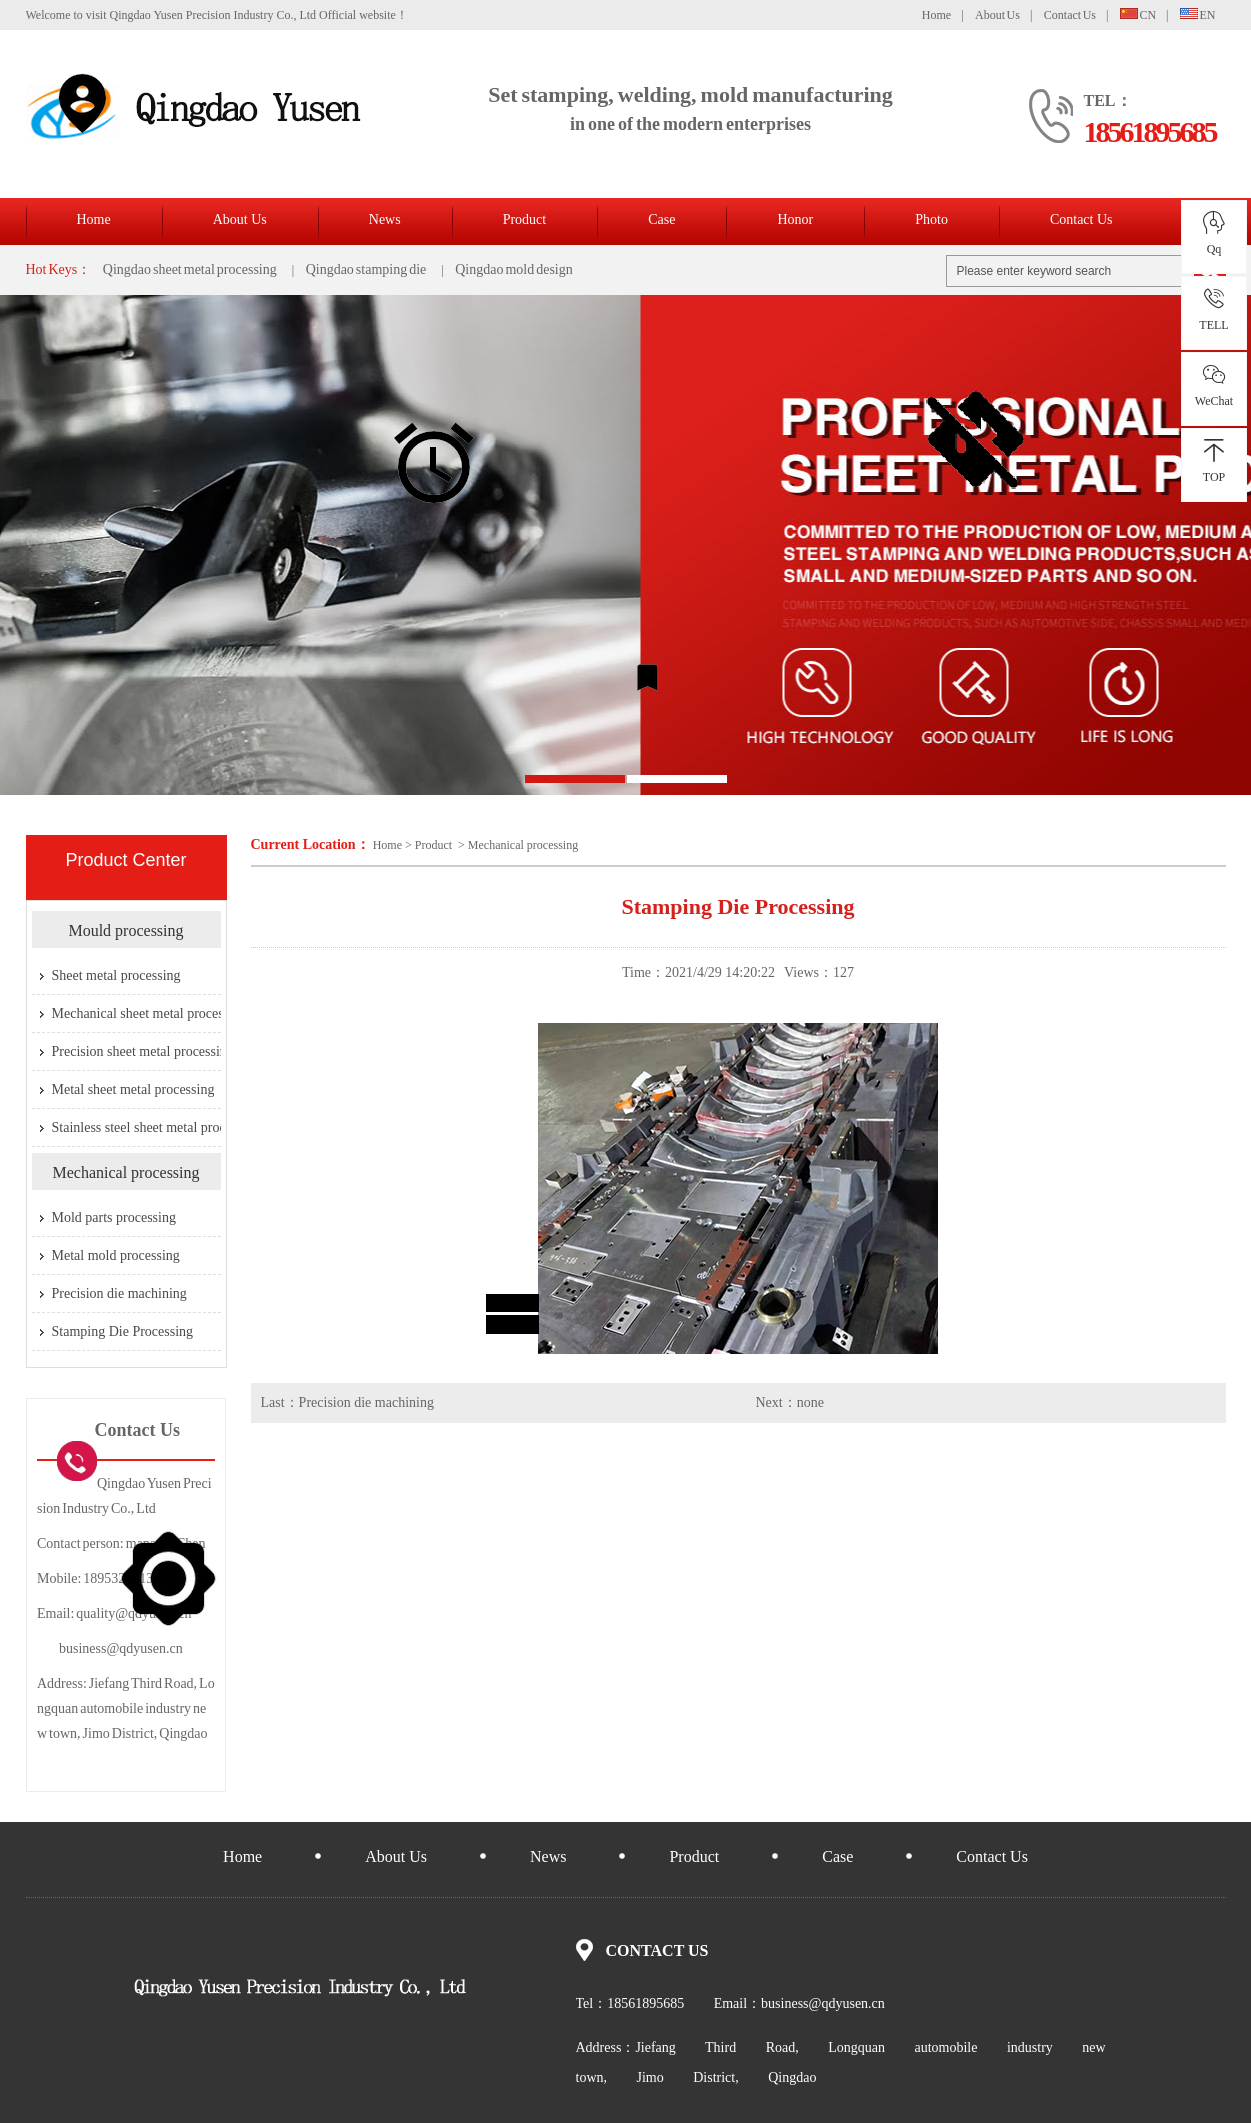 The width and height of the screenshot is (1251, 2123). What do you see at coordinates (510, 1315) in the screenshot?
I see `switch to stream or list view` at bounding box center [510, 1315].